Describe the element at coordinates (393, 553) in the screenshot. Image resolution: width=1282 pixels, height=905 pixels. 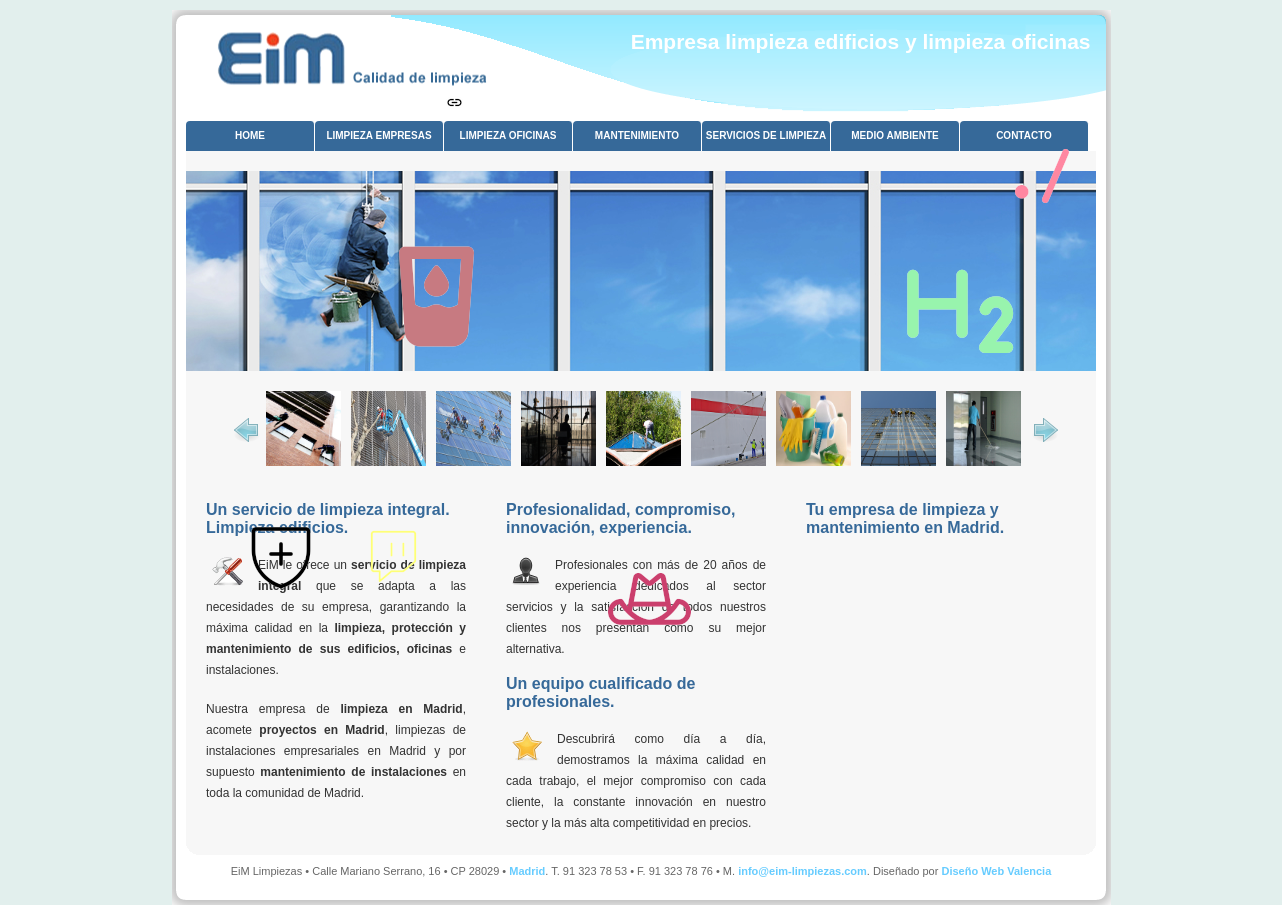
I see `open the Twitch app` at that location.